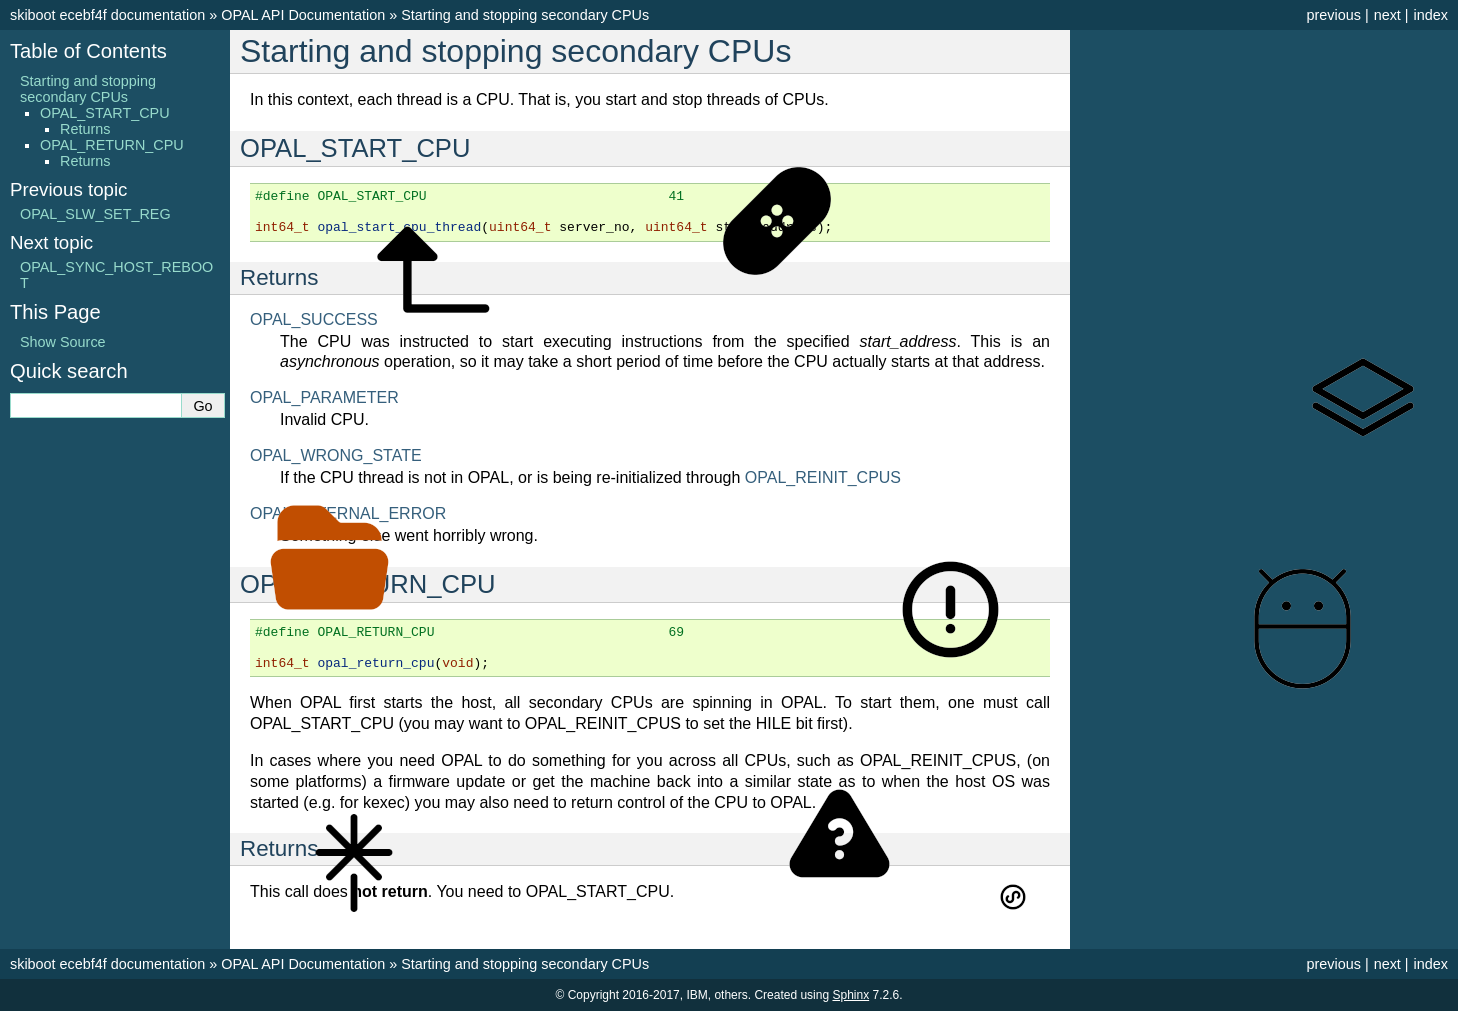  What do you see at coordinates (1363, 399) in the screenshot?
I see `view layers or stacked content` at bounding box center [1363, 399].